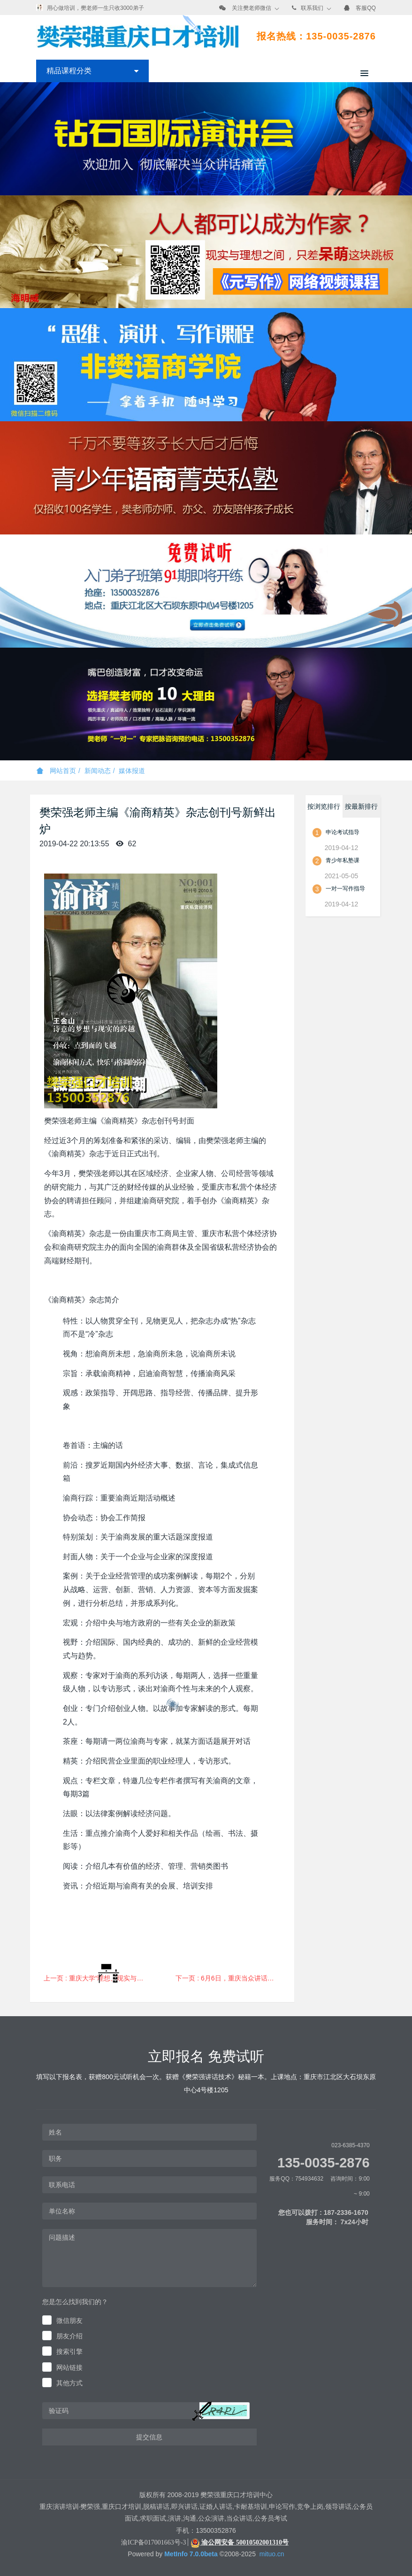 Image resolution: width=412 pixels, height=2576 pixels. Describe the element at coordinates (172, 1704) in the screenshot. I see `indicates motion detection is active` at that location.